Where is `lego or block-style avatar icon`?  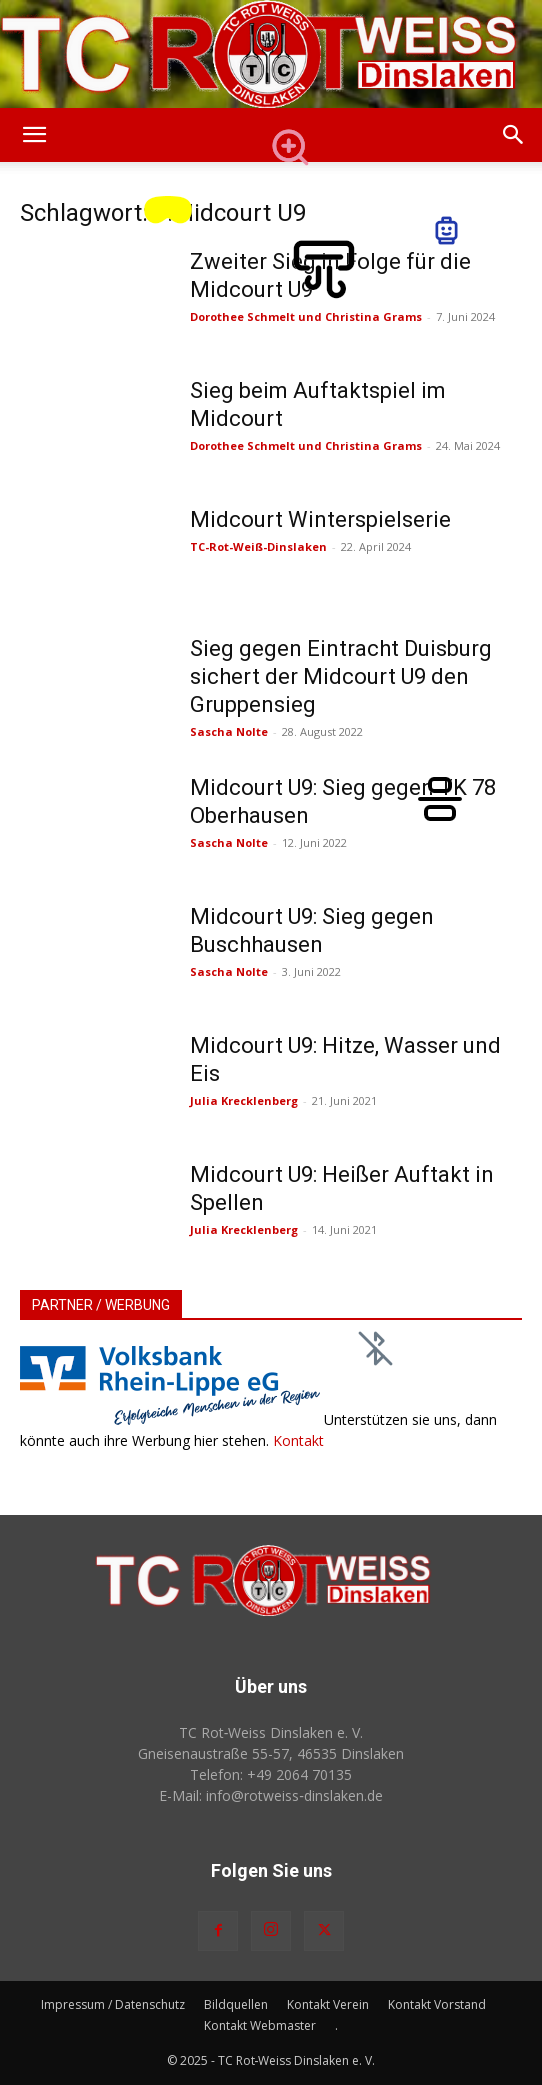
lego or block-style avatar icon is located at coordinates (446, 230).